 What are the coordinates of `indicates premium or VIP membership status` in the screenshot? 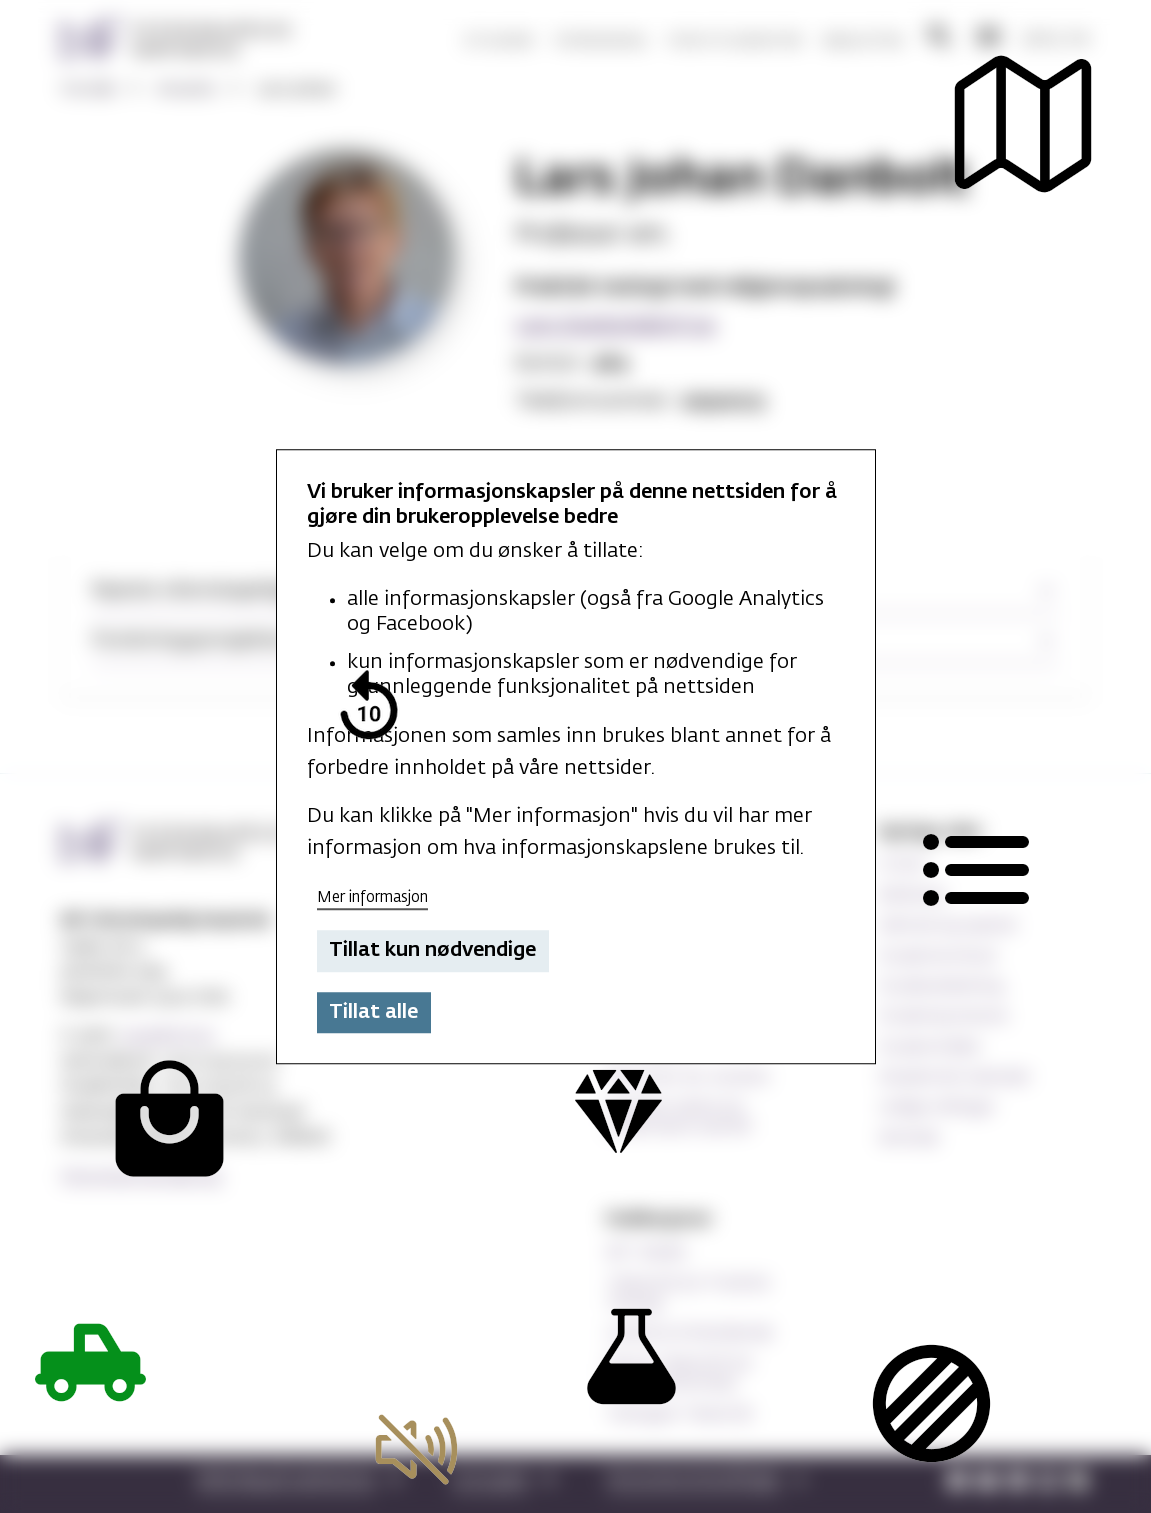 It's located at (618, 1111).